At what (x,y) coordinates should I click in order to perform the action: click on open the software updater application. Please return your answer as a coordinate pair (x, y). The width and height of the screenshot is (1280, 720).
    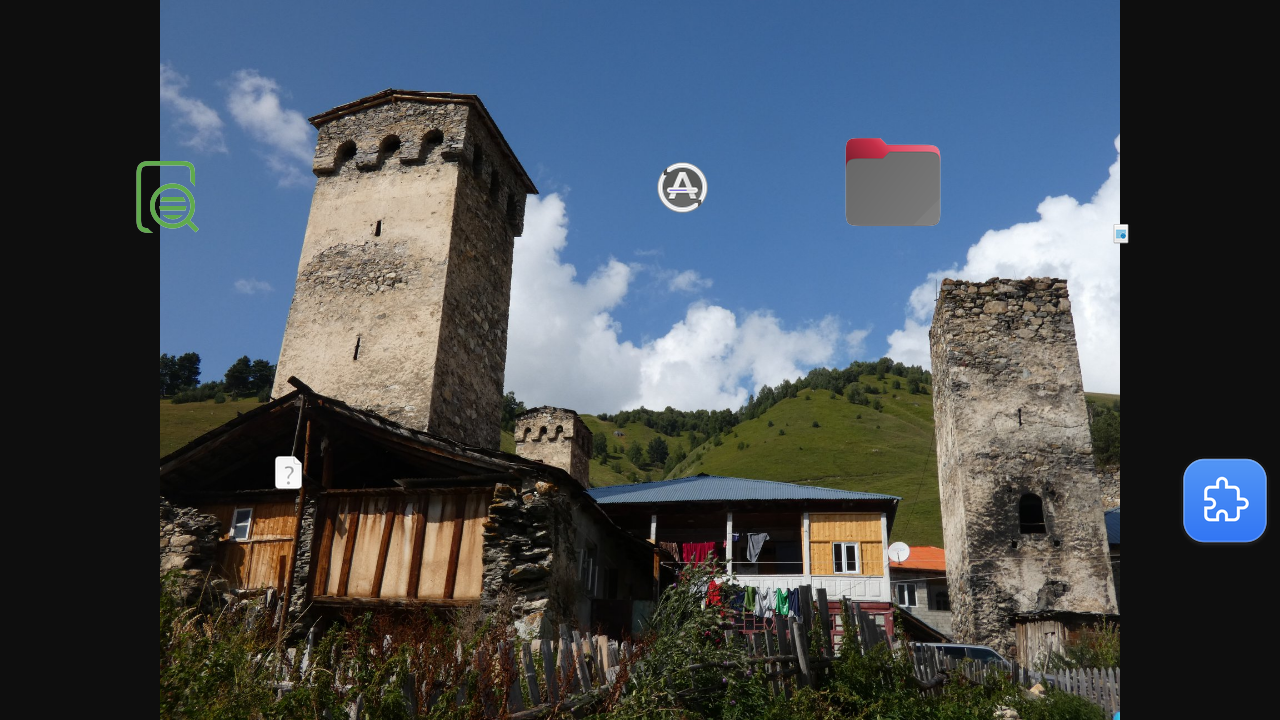
    Looking at the image, I should click on (682, 187).